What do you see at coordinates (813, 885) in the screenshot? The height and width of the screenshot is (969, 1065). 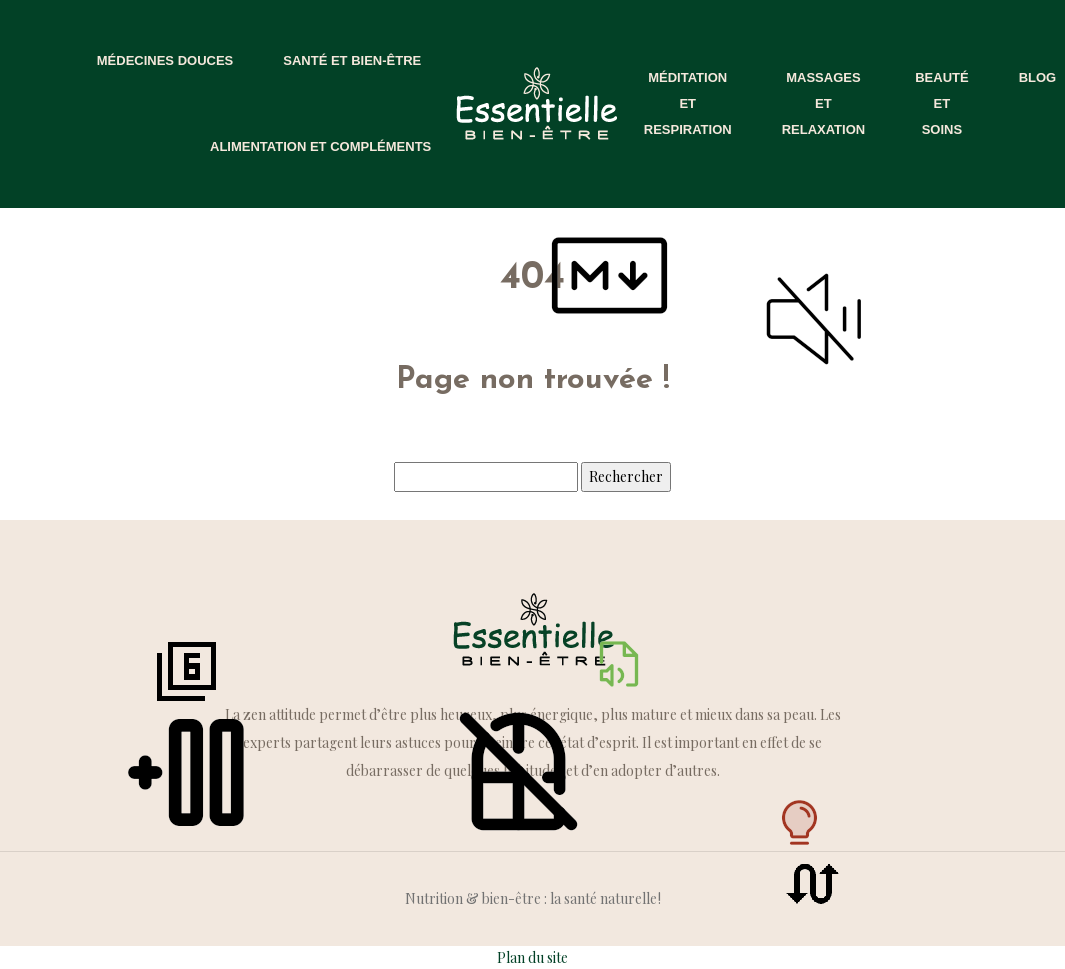 I see `swap or switch between active calls` at bounding box center [813, 885].